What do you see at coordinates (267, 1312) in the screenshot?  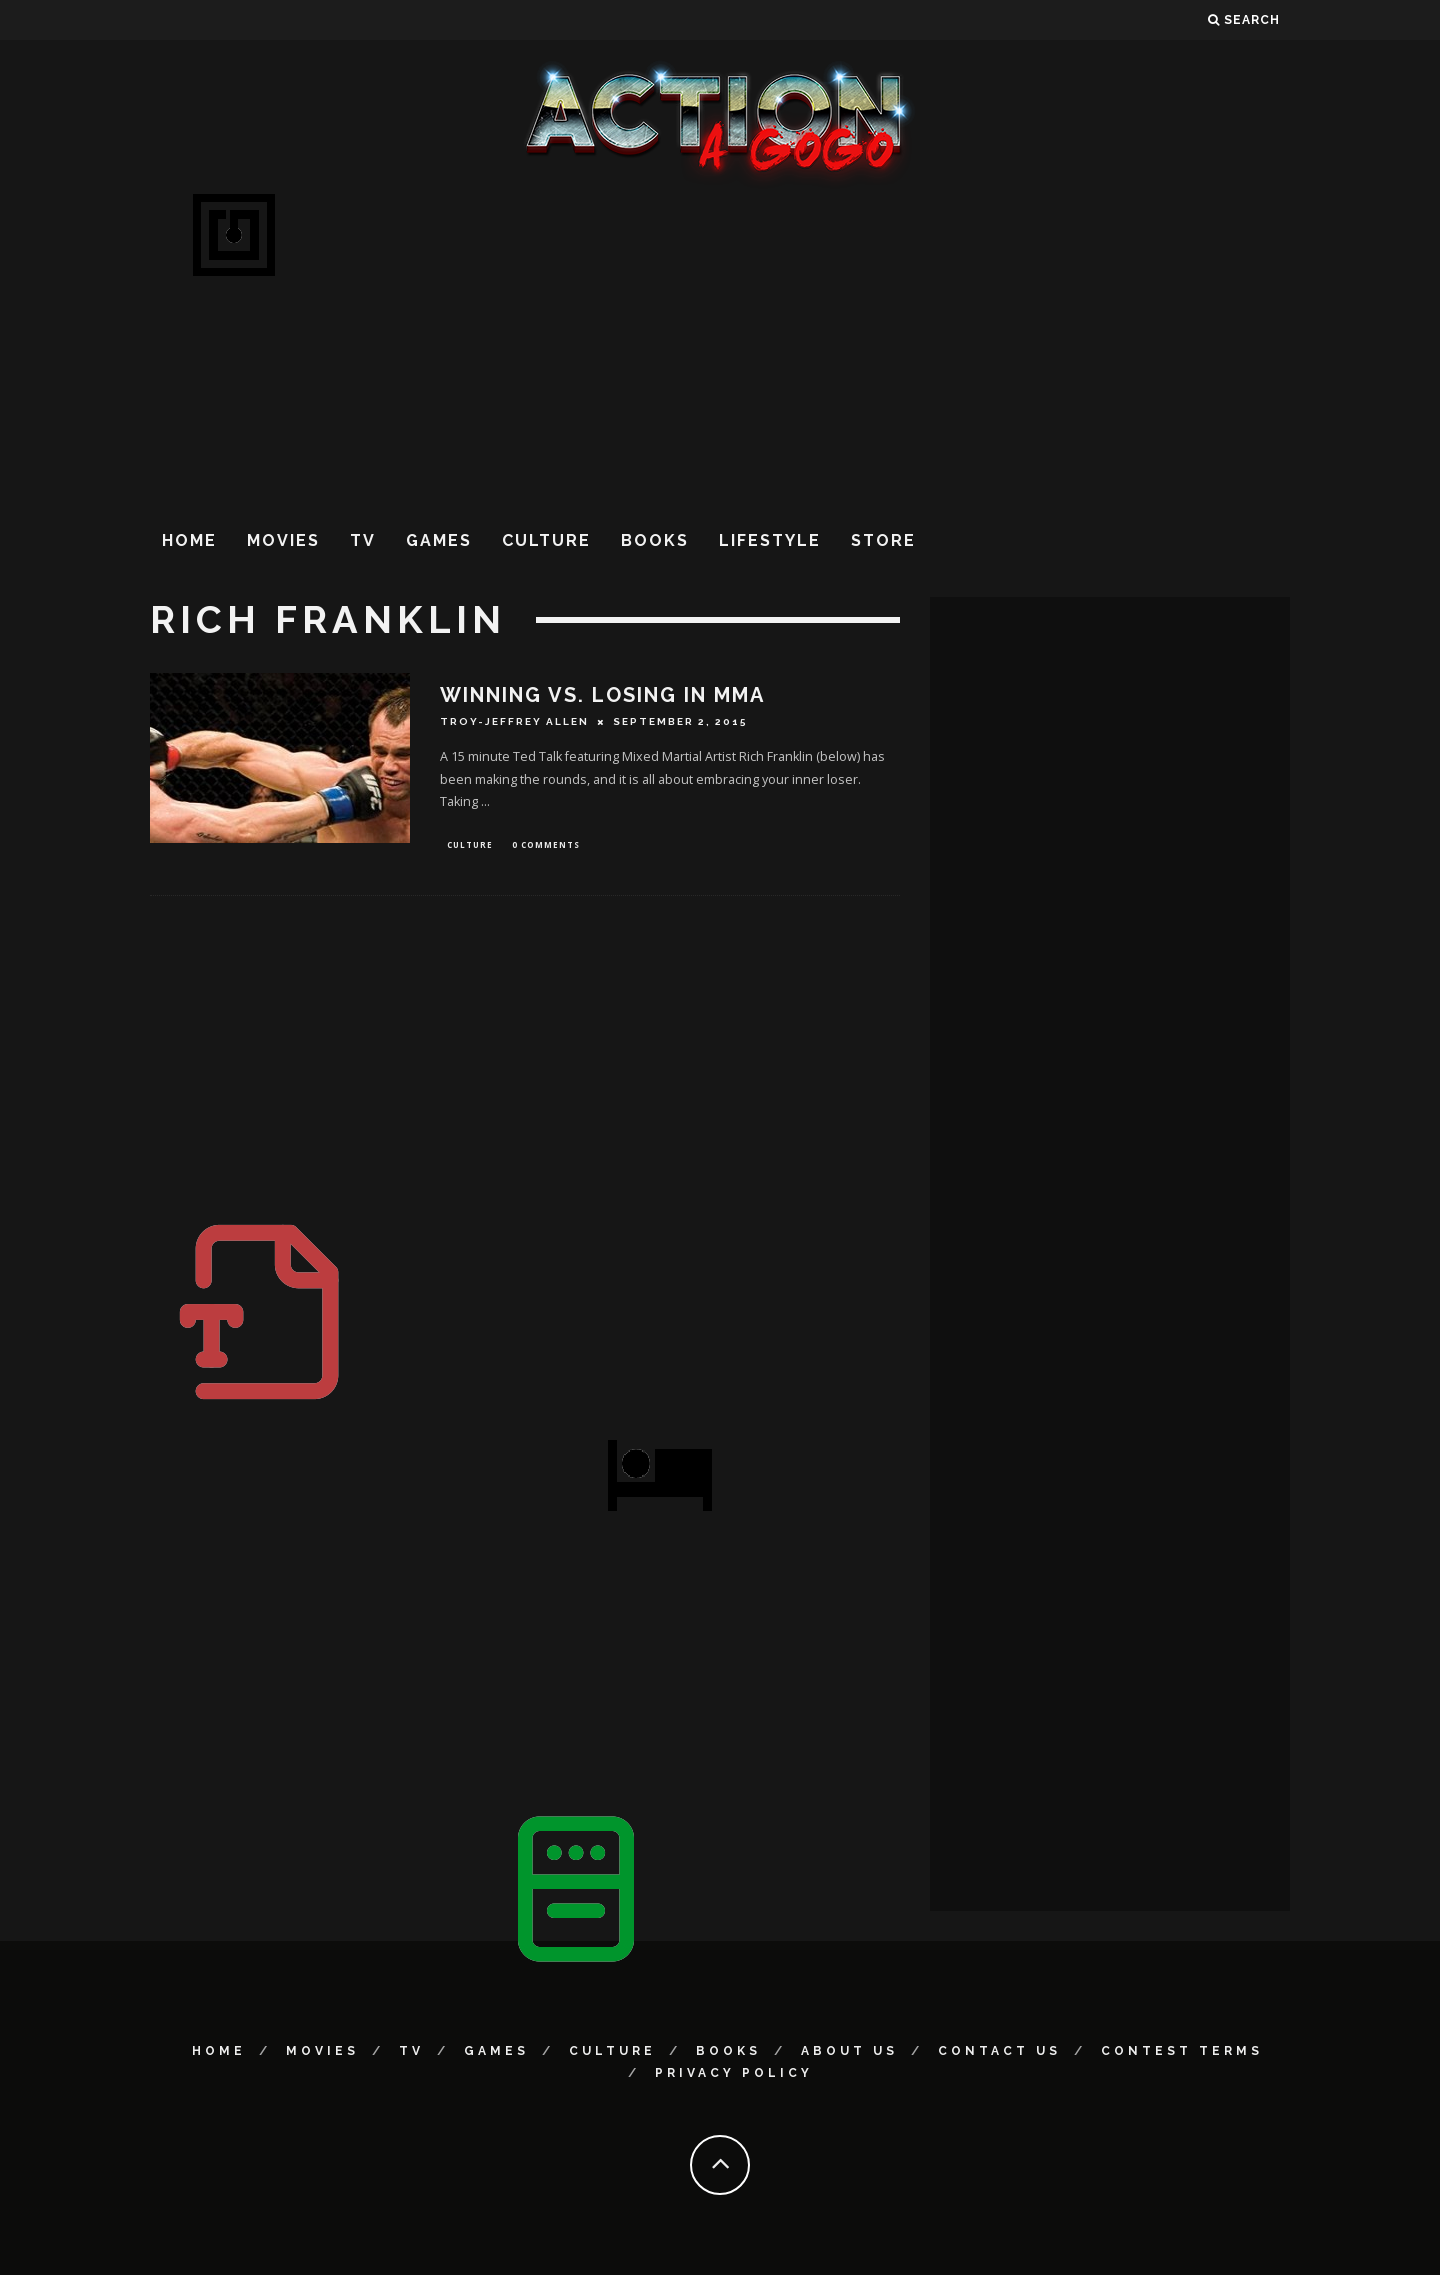 I see `text or document file type` at bounding box center [267, 1312].